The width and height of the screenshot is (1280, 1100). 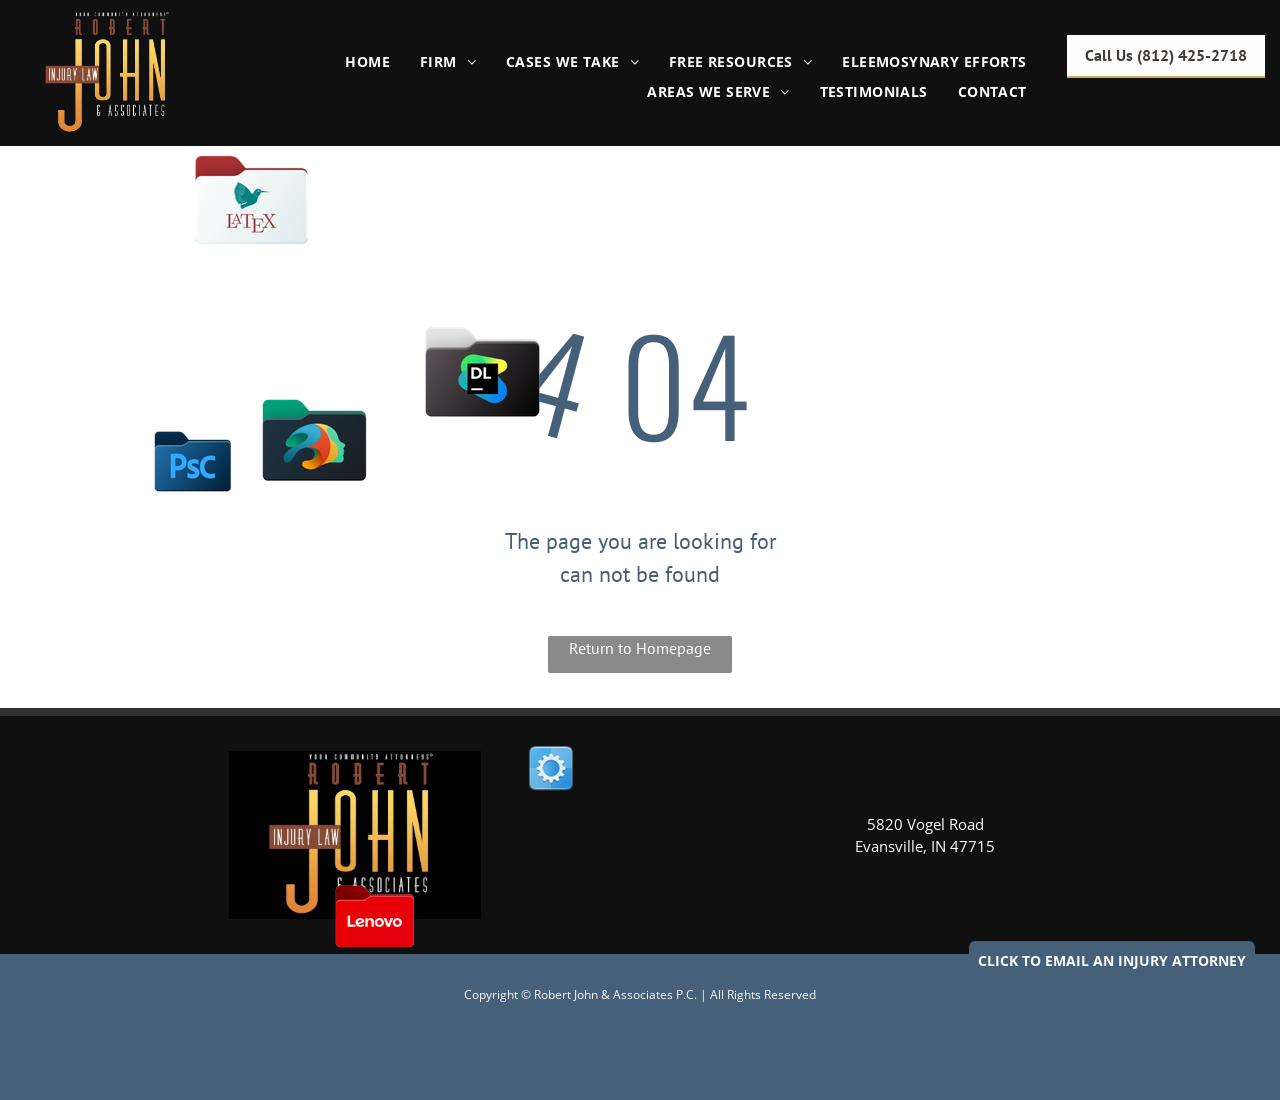 I want to click on open datalore project files folder, so click(x=482, y=375).